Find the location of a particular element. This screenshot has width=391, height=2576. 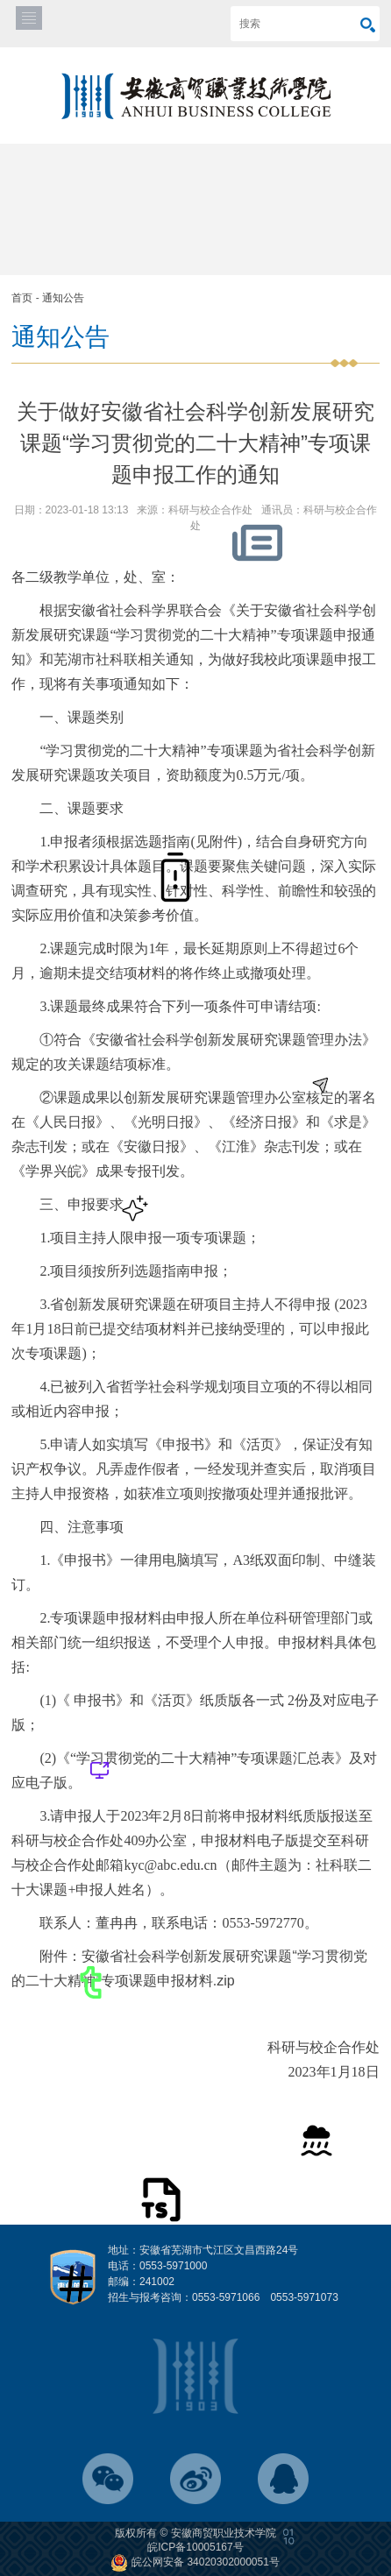

indicates rainy weather with flooding conditions is located at coordinates (316, 2141).